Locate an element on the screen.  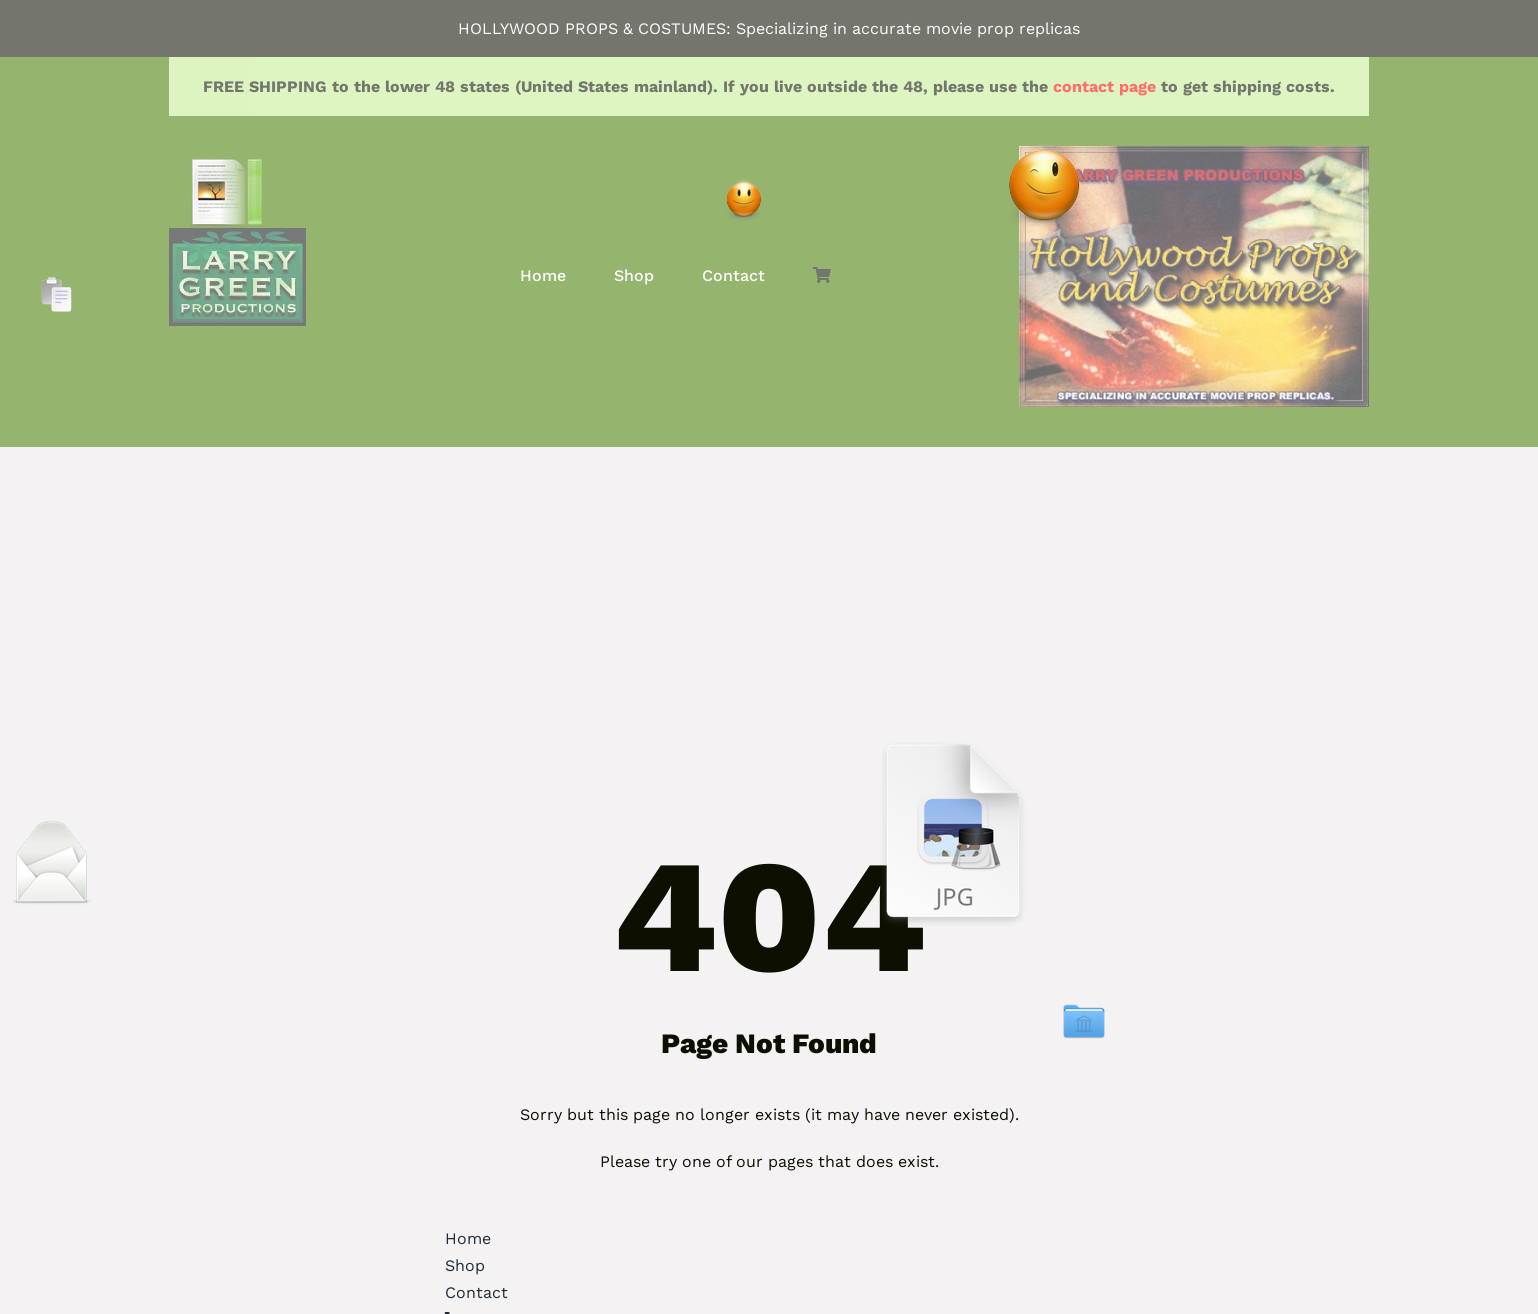
document template file type is located at coordinates (226, 192).